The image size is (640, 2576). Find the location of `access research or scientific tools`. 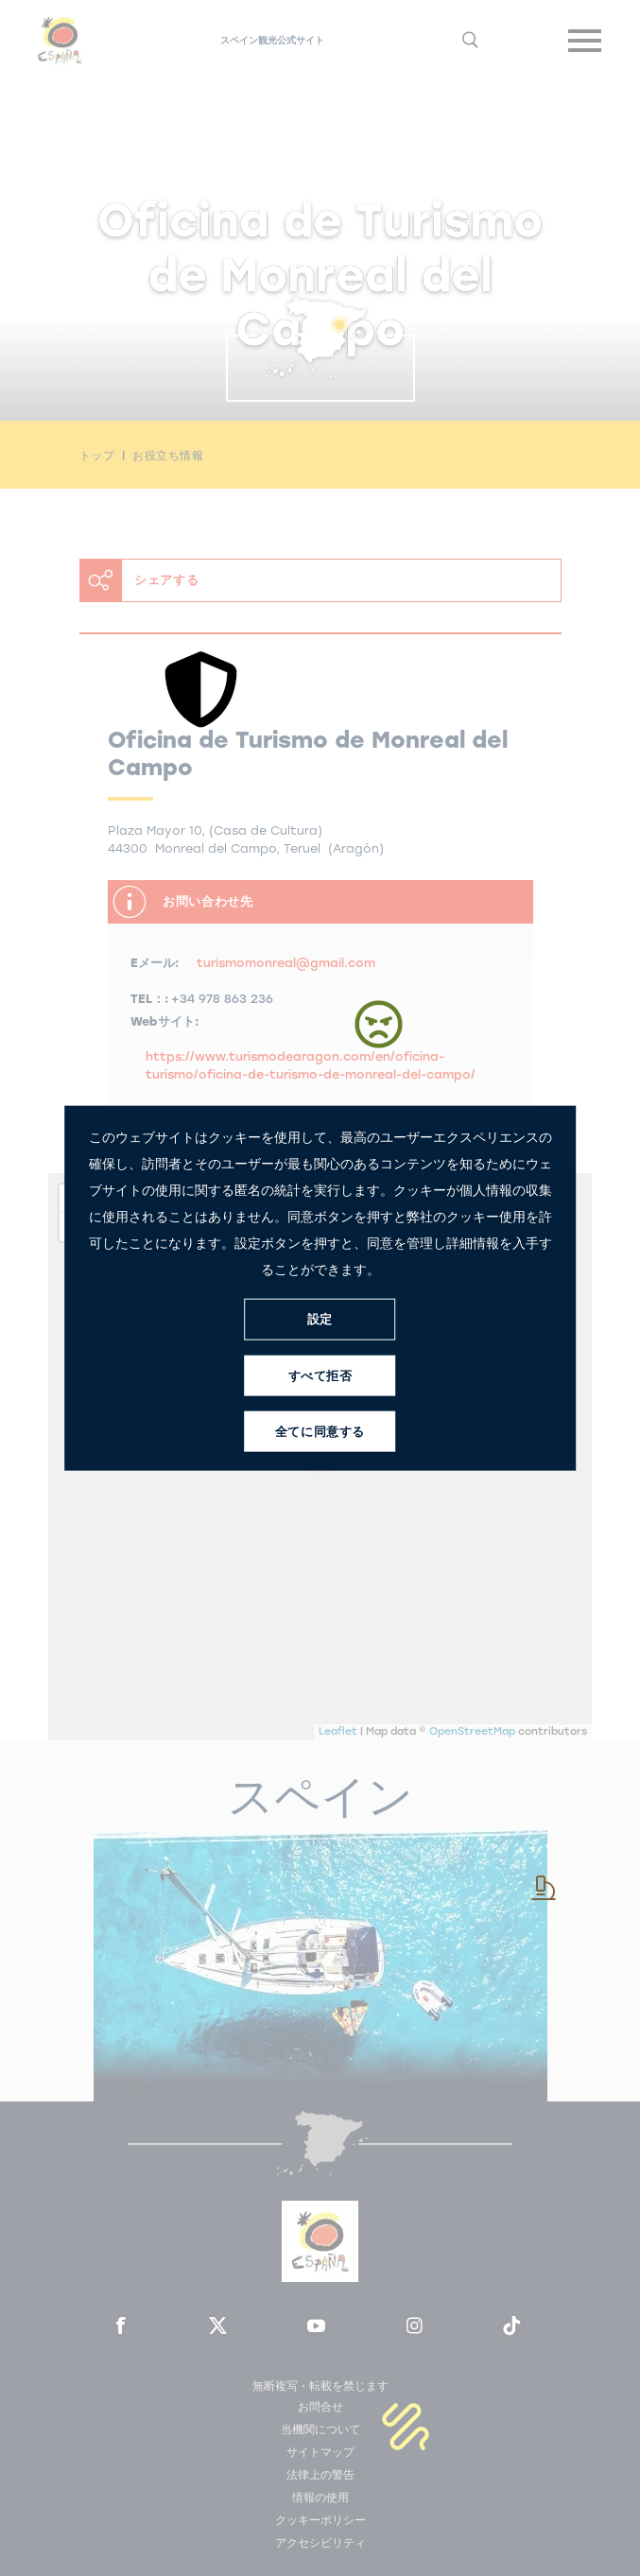

access research or scientific tools is located at coordinates (544, 1889).